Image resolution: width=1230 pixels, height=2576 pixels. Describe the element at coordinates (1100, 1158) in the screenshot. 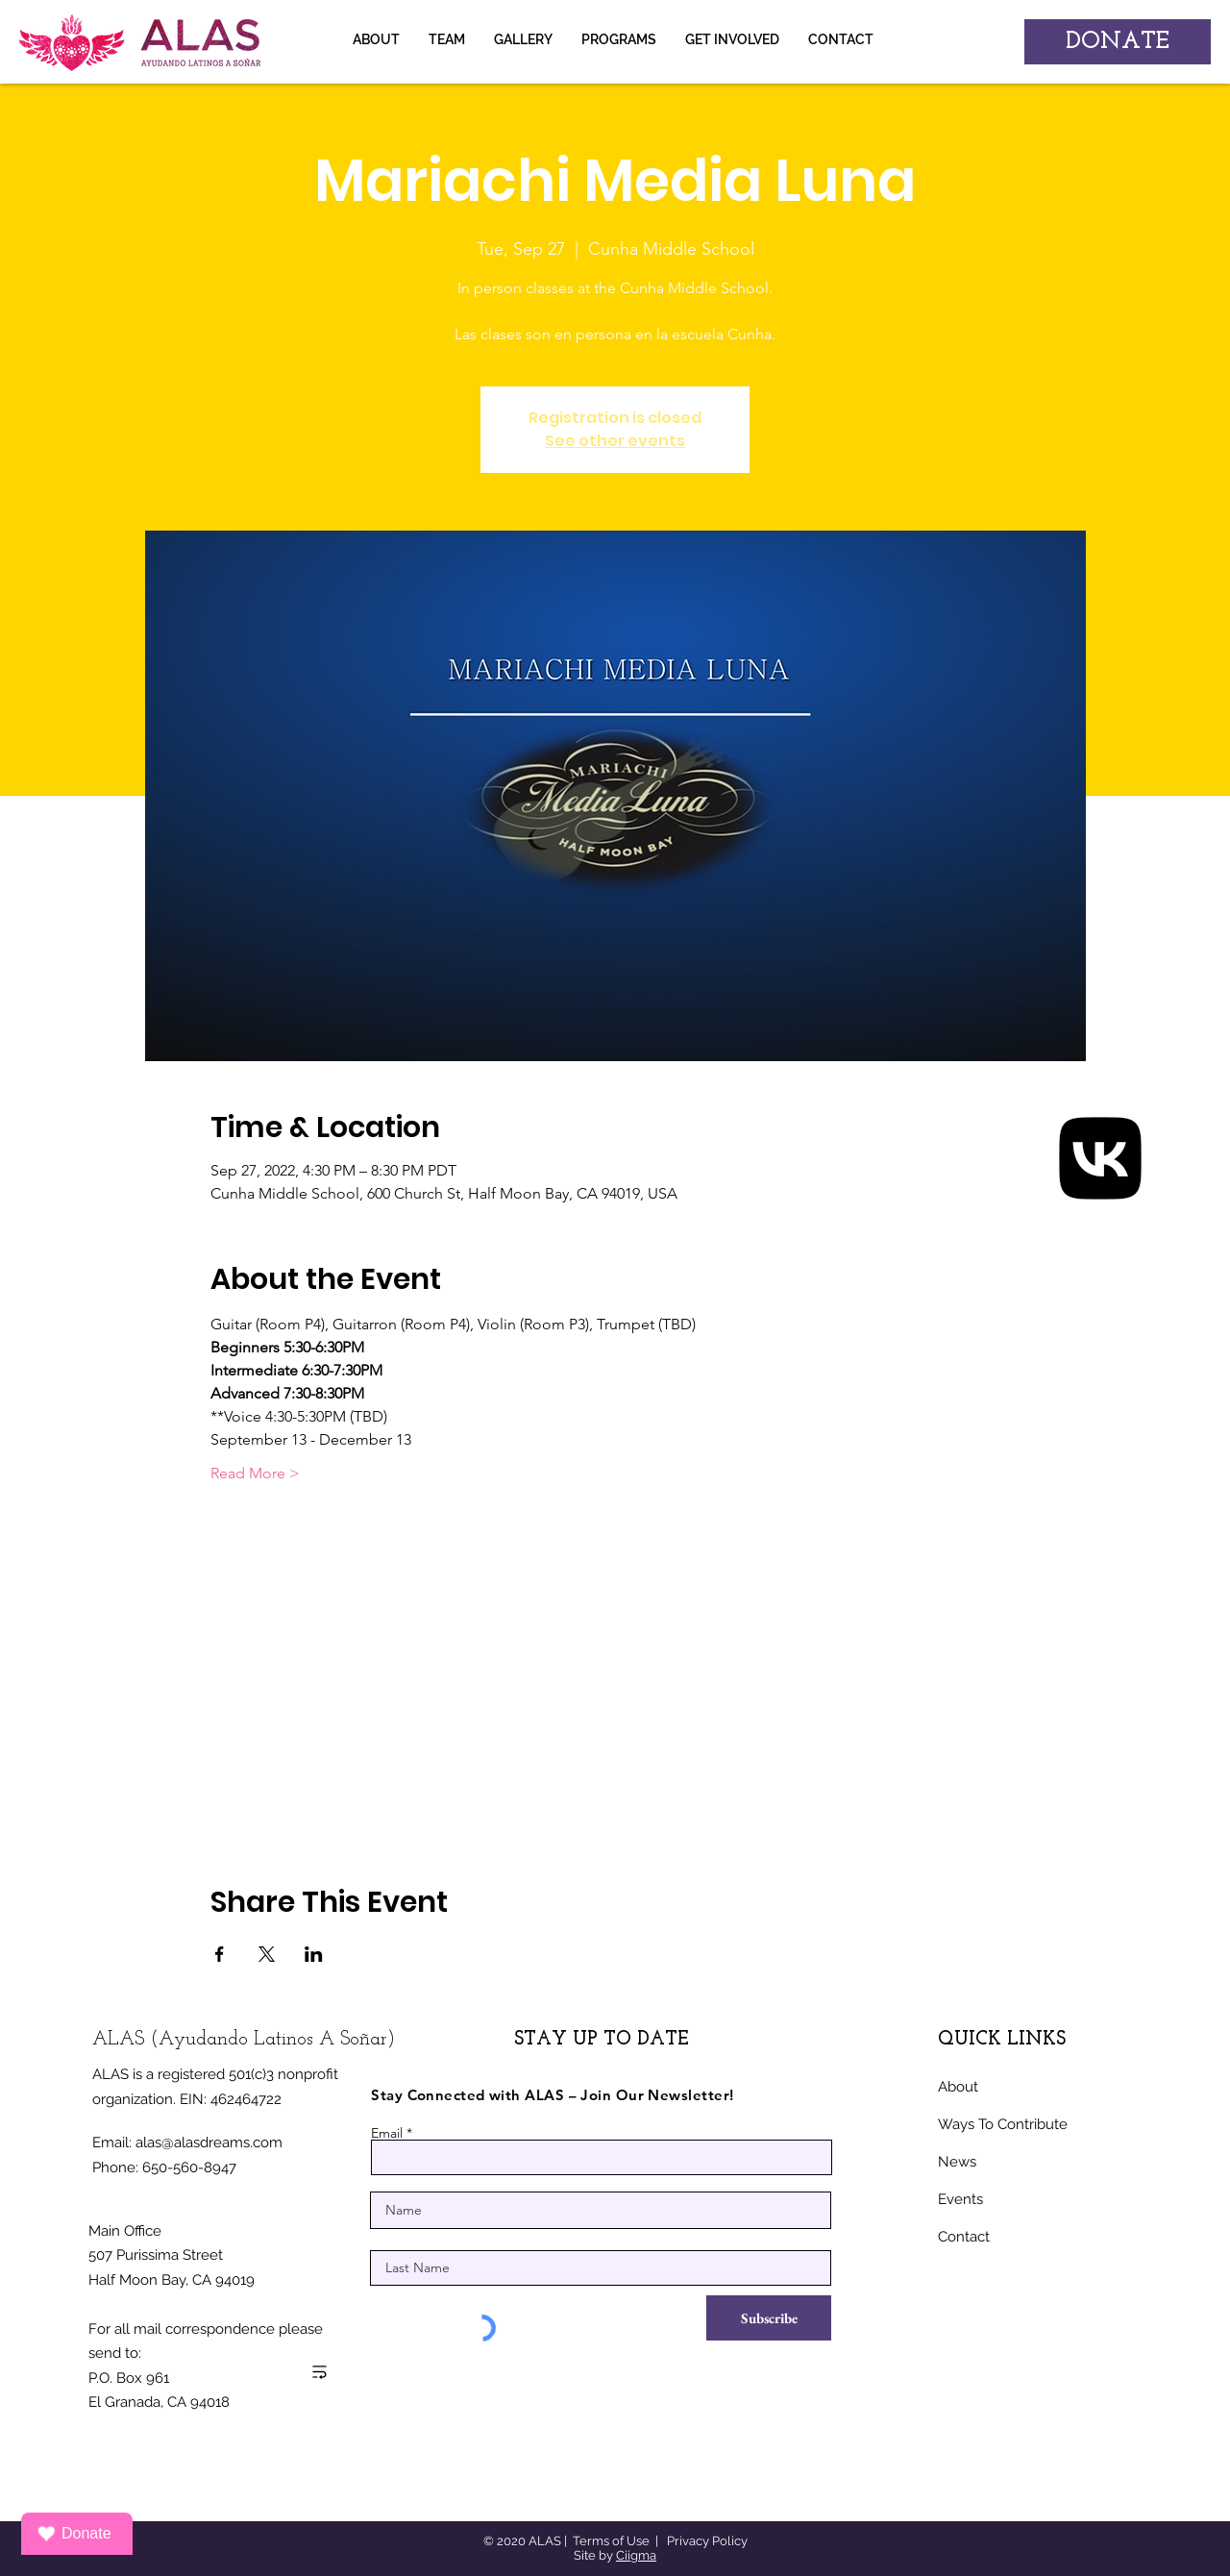

I see `open VK social network app` at that location.